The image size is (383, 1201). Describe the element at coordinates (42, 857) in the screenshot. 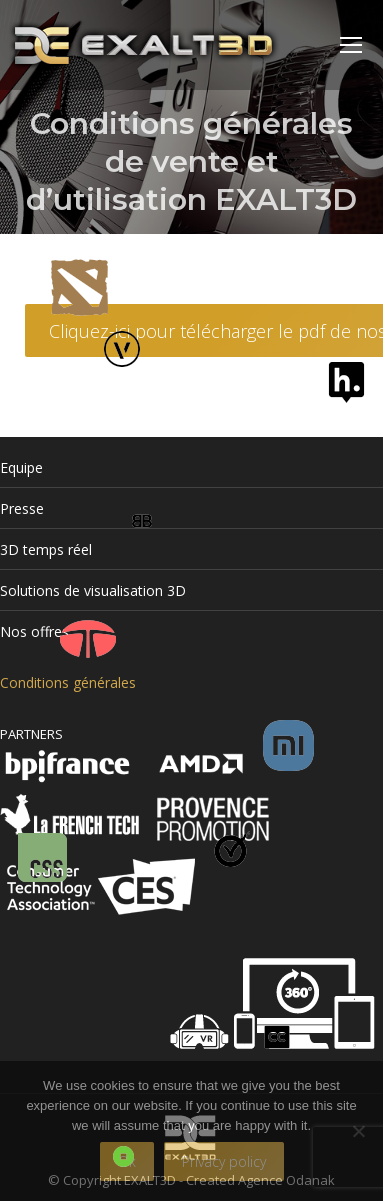

I see `CSS programming language logo` at that location.